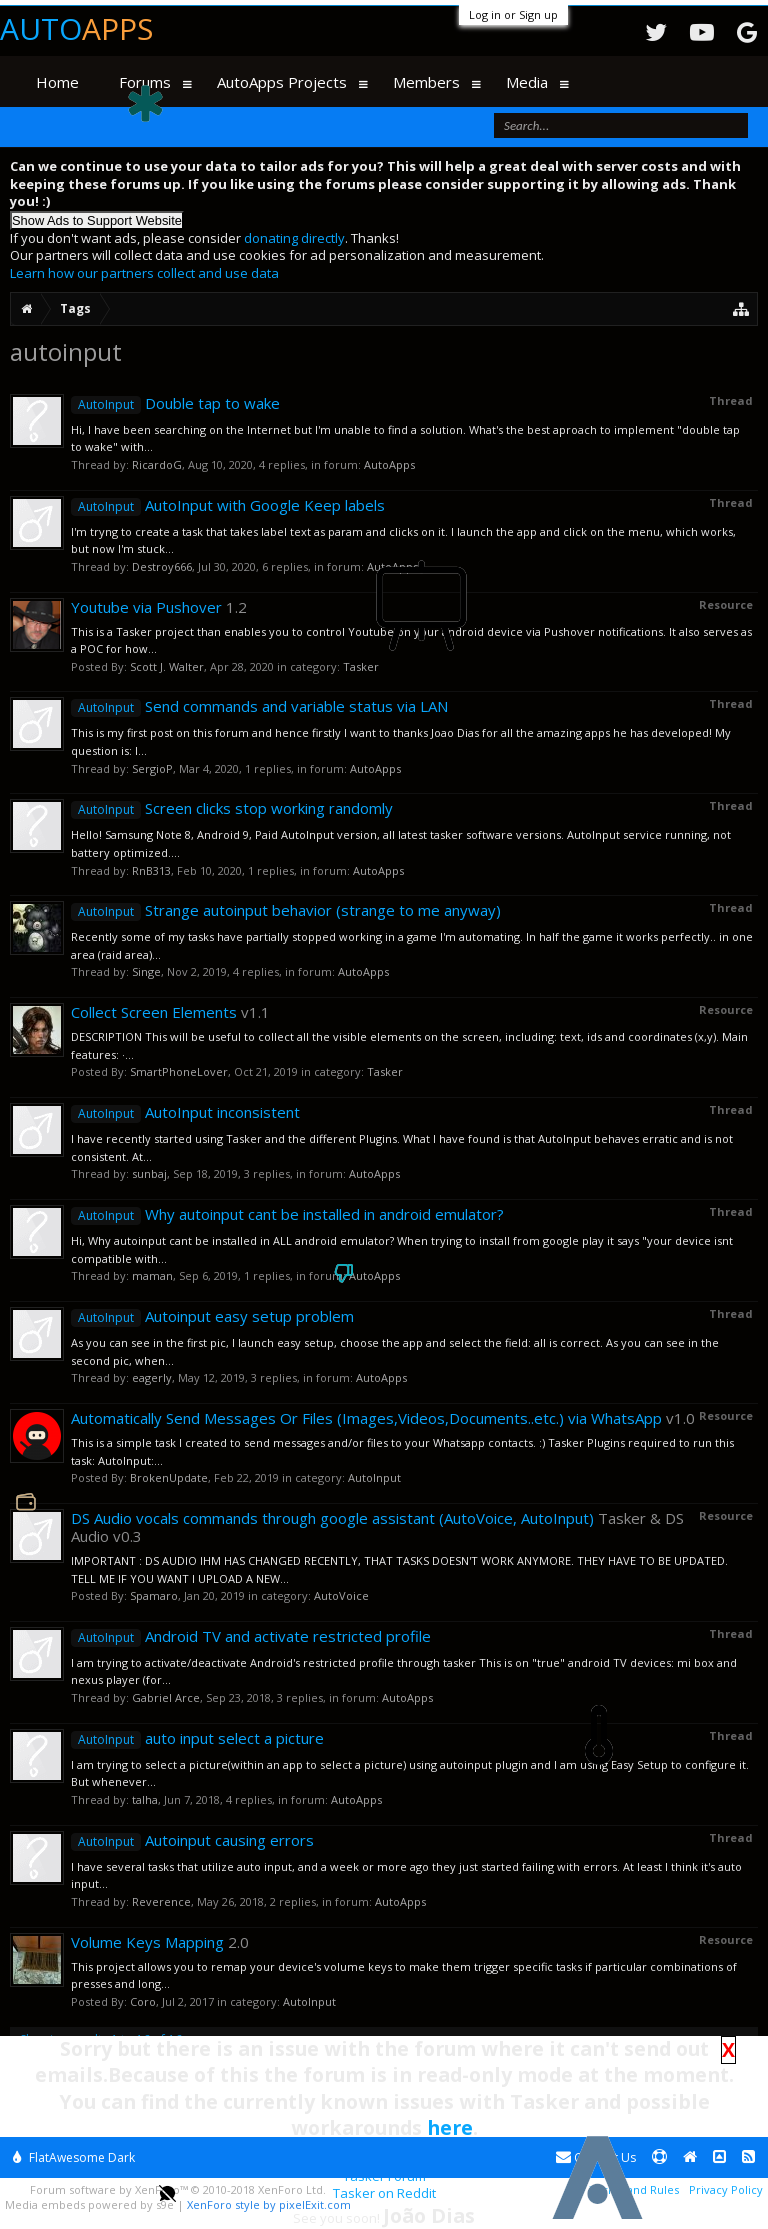 The width and height of the screenshot is (768, 2229). What do you see at coordinates (599, 1735) in the screenshot?
I see `view current temperature` at bounding box center [599, 1735].